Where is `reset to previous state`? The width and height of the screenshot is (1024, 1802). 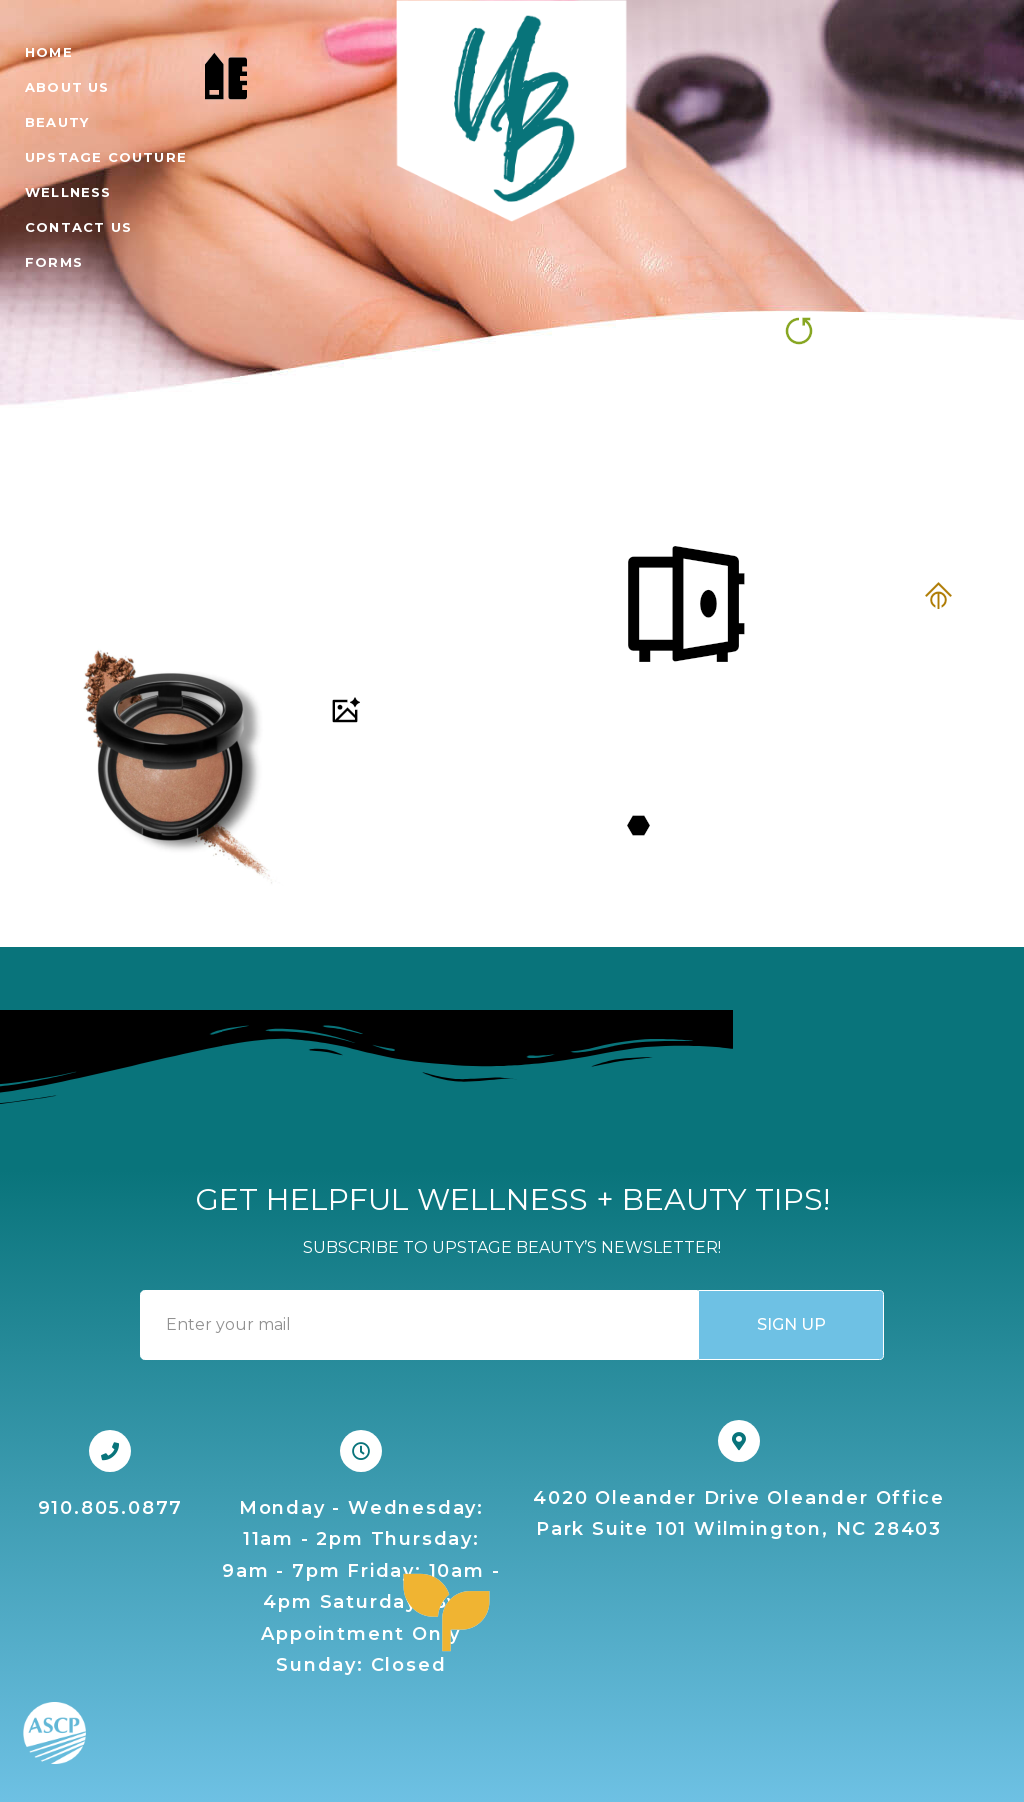
reset to previous state is located at coordinates (799, 331).